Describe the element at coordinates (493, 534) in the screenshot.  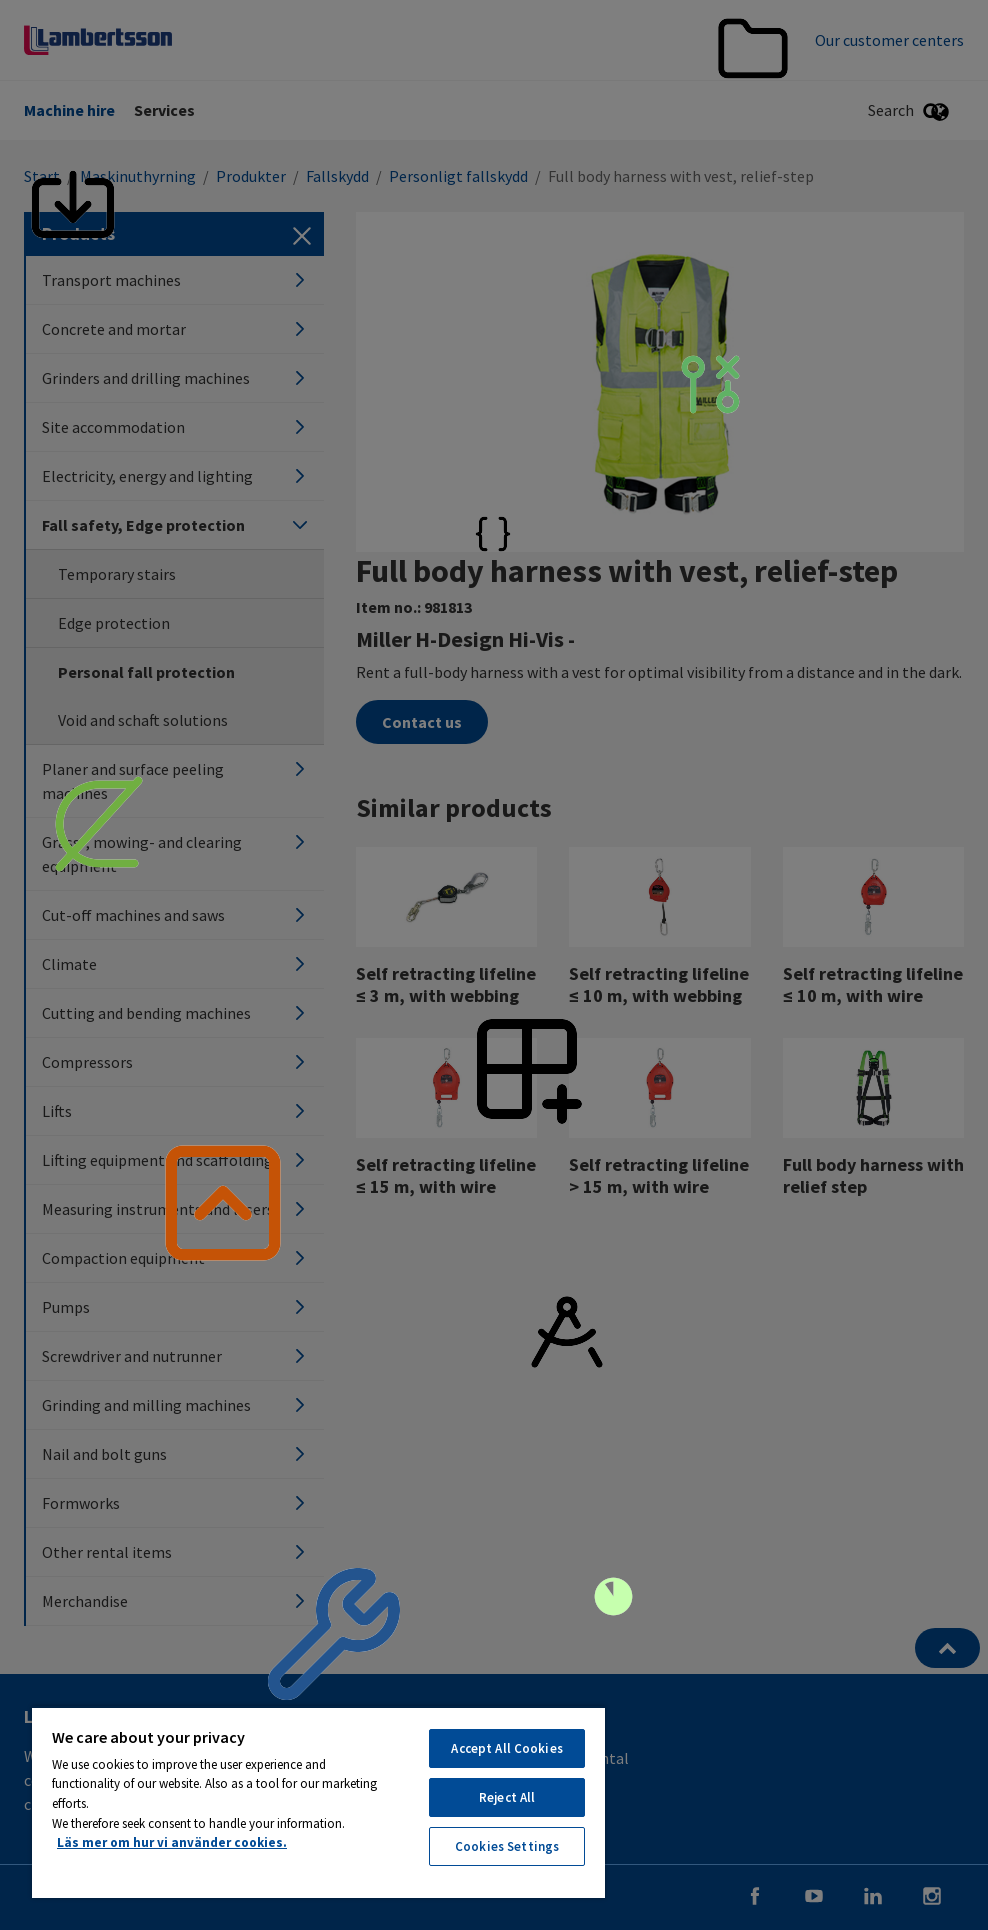
I see `view or edit JSON data` at that location.